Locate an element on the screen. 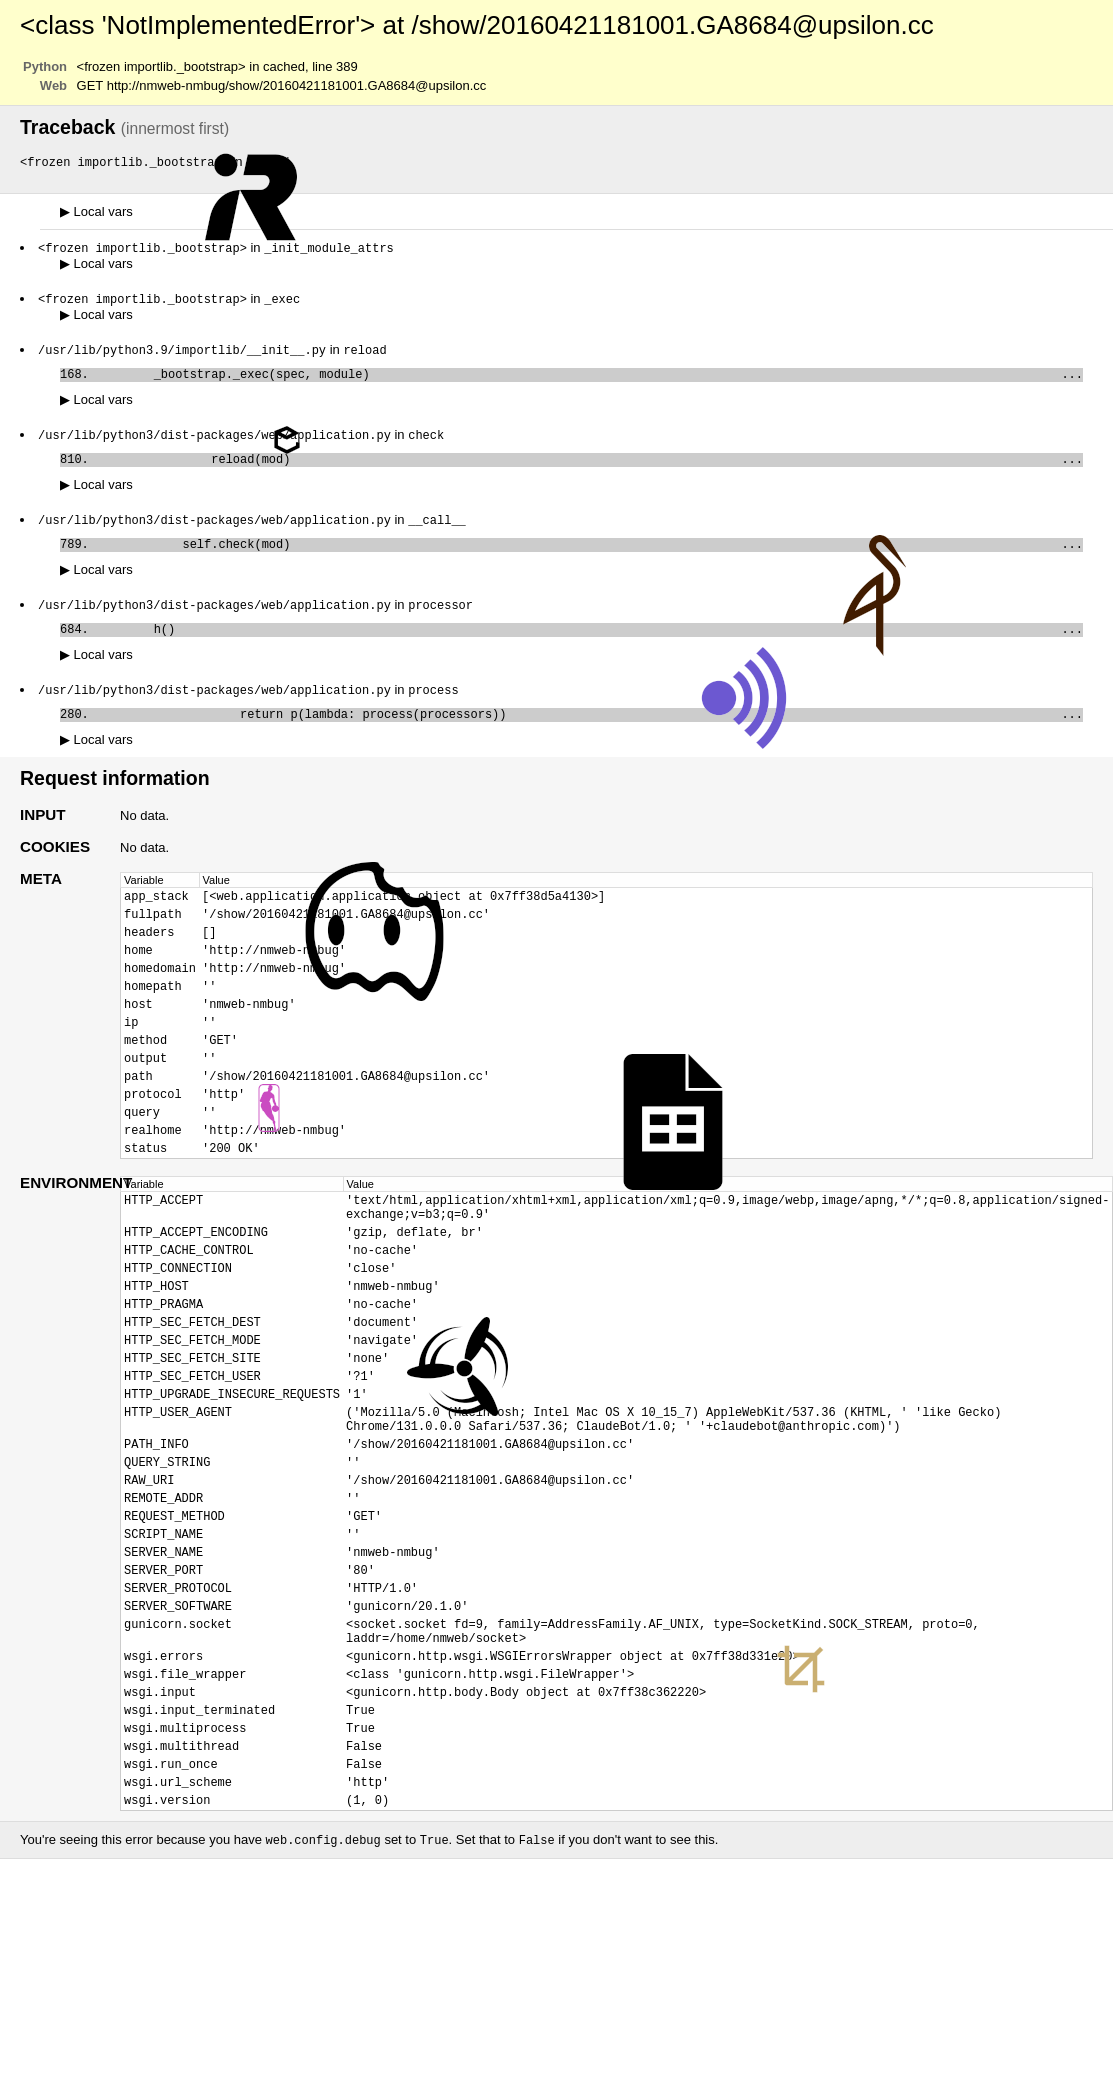 This screenshot has width=1113, height=2098. open the NBA app is located at coordinates (269, 1108).